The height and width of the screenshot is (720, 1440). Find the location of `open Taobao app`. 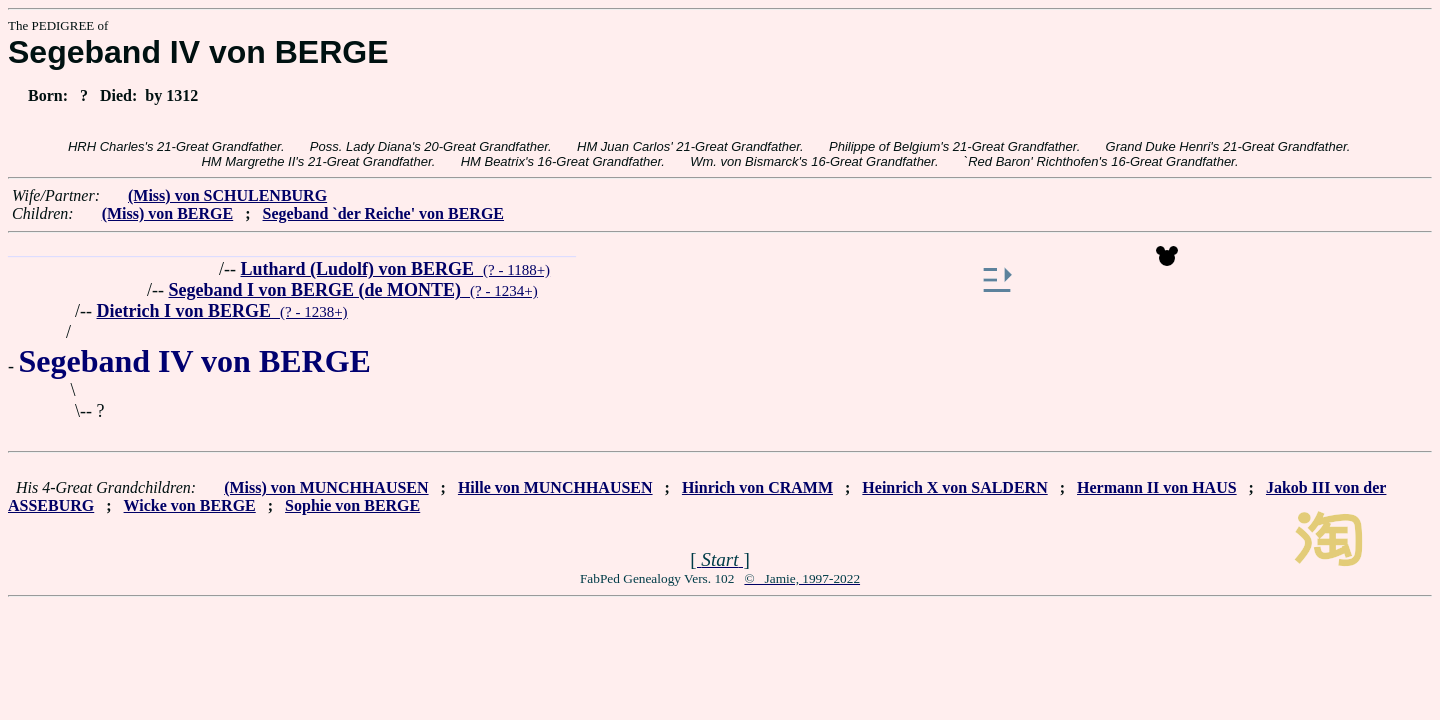

open Taobao app is located at coordinates (1327, 538).